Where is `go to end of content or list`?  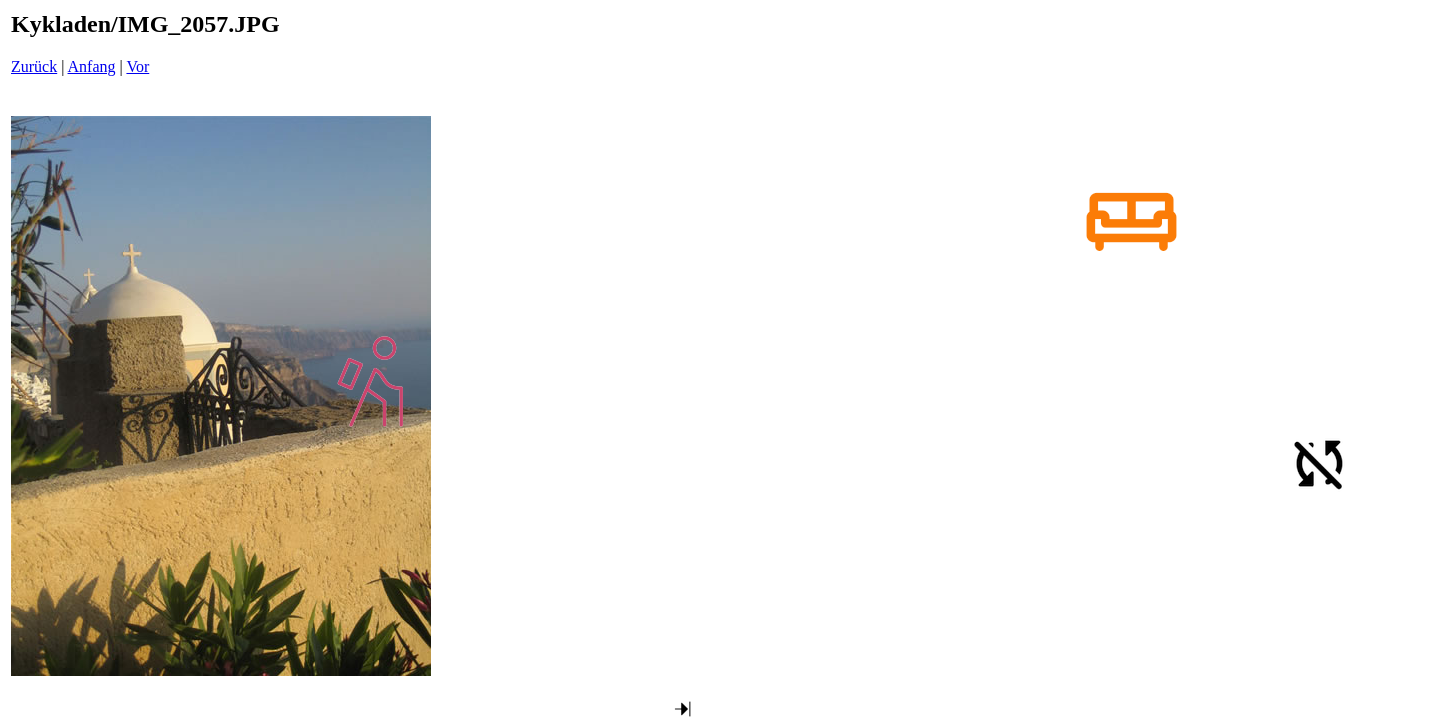
go to end of content or list is located at coordinates (683, 709).